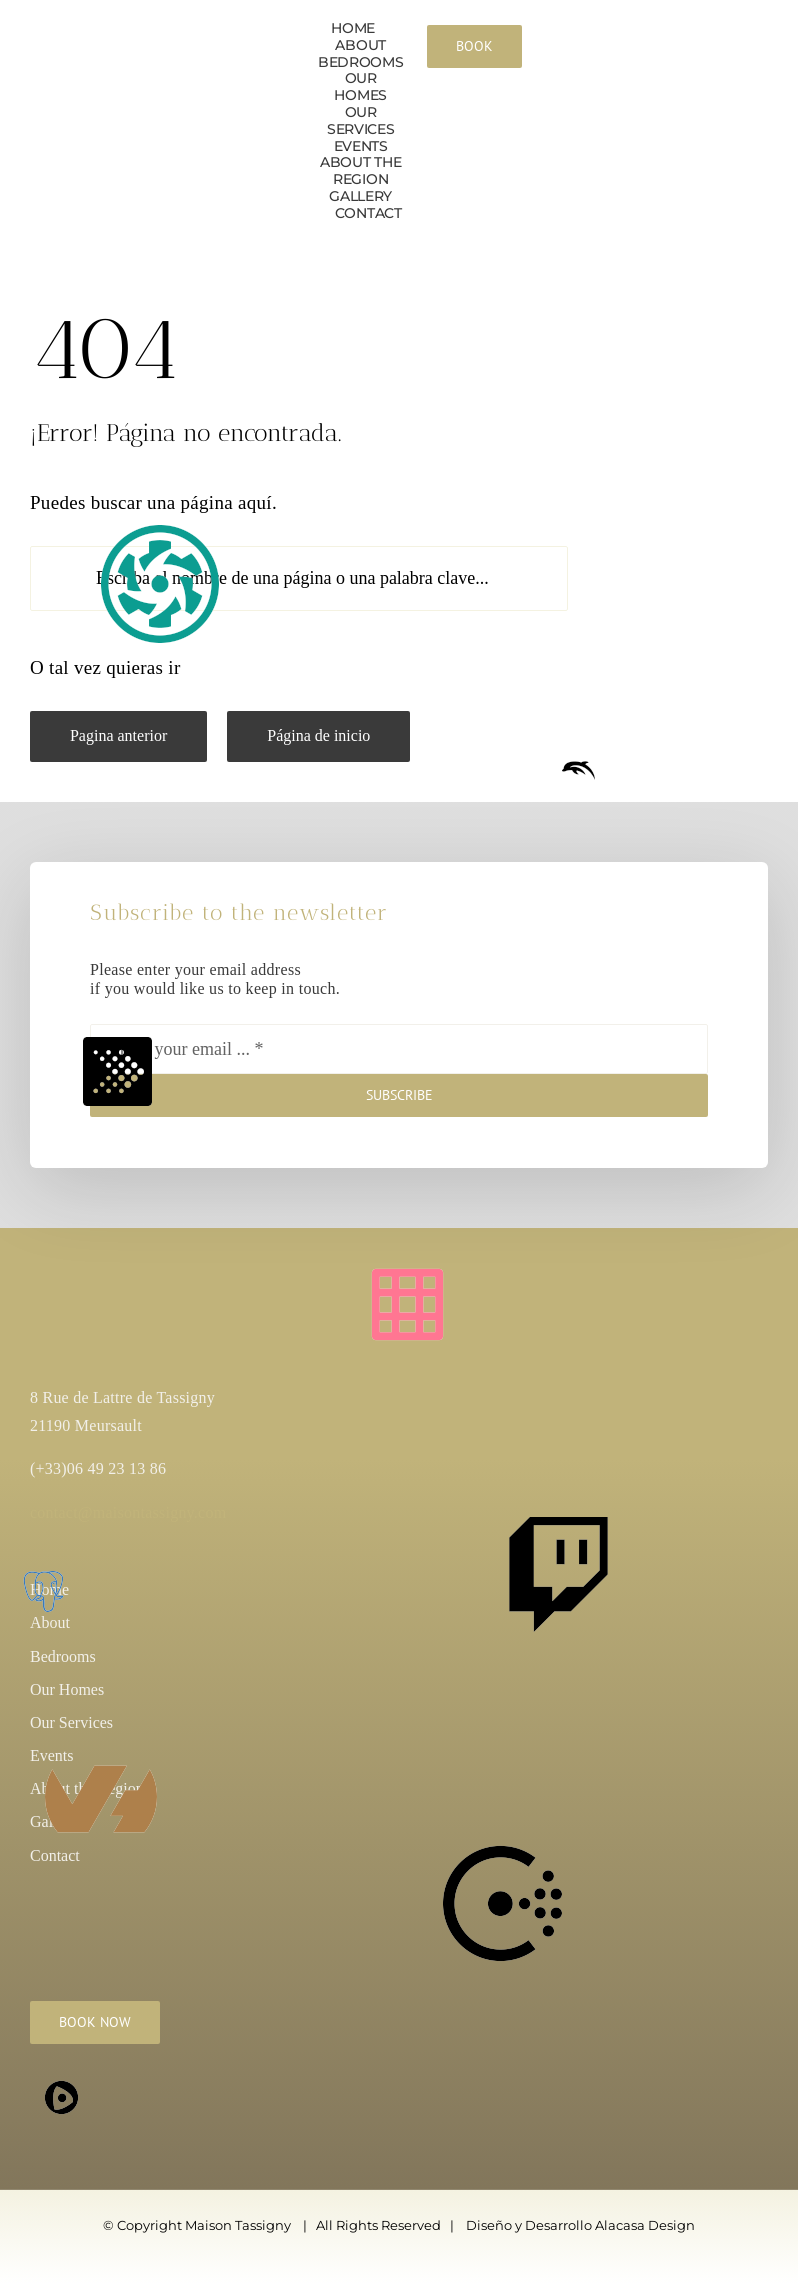 This screenshot has height=2284, width=798. Describe the element at coordinates (407, 1304) in the screenshot. I see `switch to grid view layout` at that location.